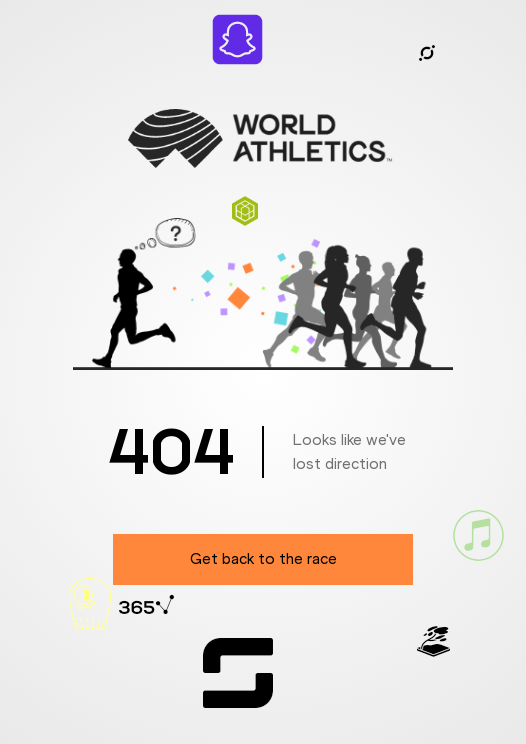 This screenshot has height=744, width=526. I want to click on open Snapchat app, so click(237, 39).